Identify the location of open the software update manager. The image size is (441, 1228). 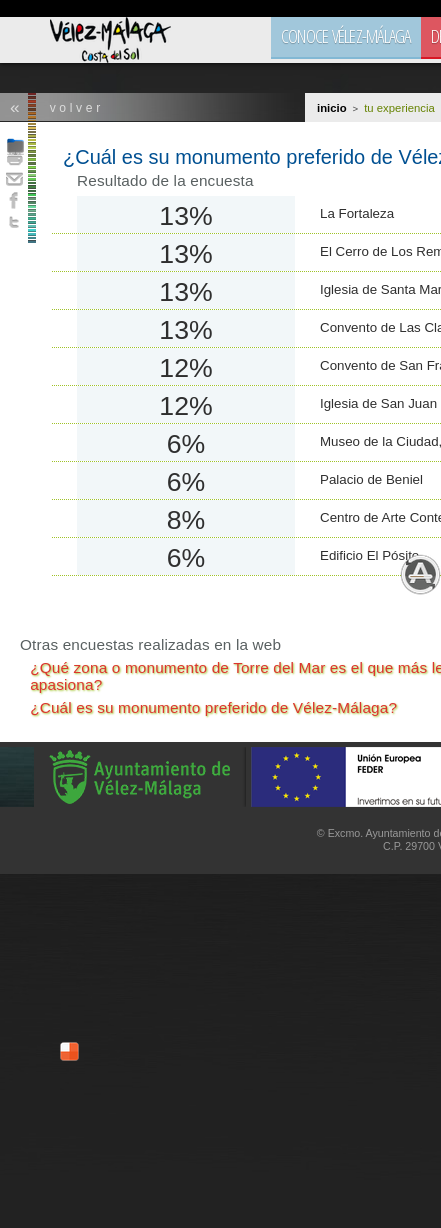
(420, 574).